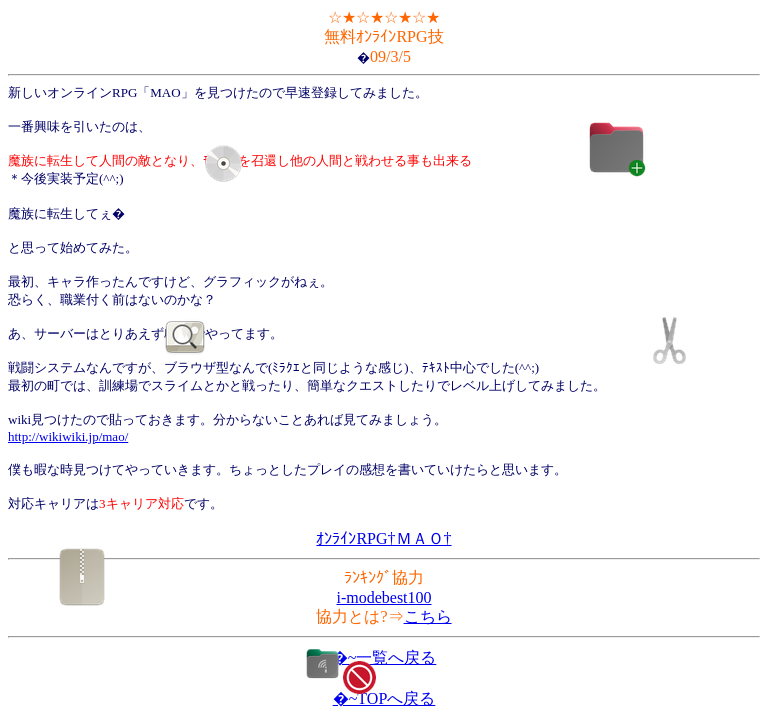 The height and width of the screenshot is (720, 768). What do you see at coordinates (616, 147) in the screenshot?
I see `create a new folder` at bounding box center [616, 147].